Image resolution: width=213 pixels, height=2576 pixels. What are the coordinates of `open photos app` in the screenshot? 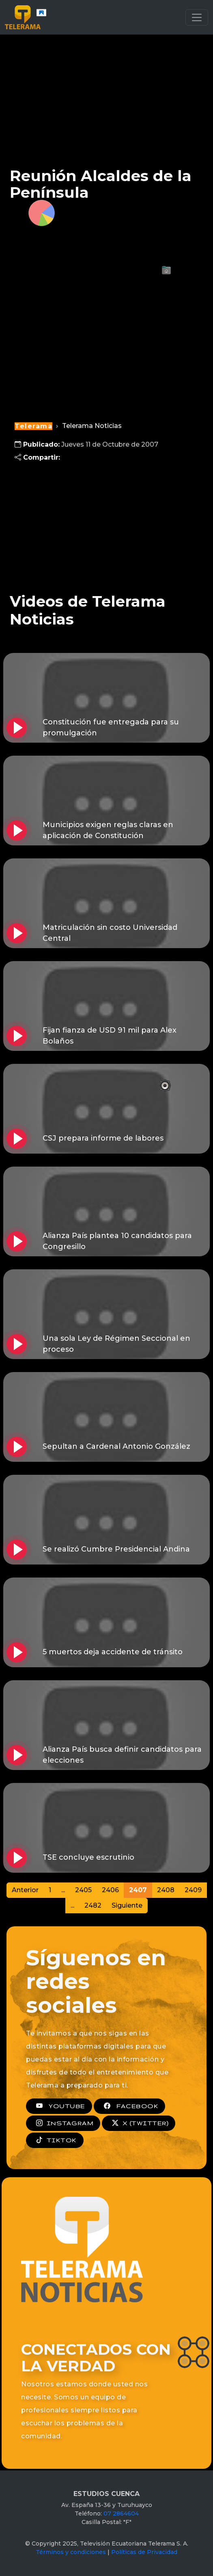 It's located at (41, 13).